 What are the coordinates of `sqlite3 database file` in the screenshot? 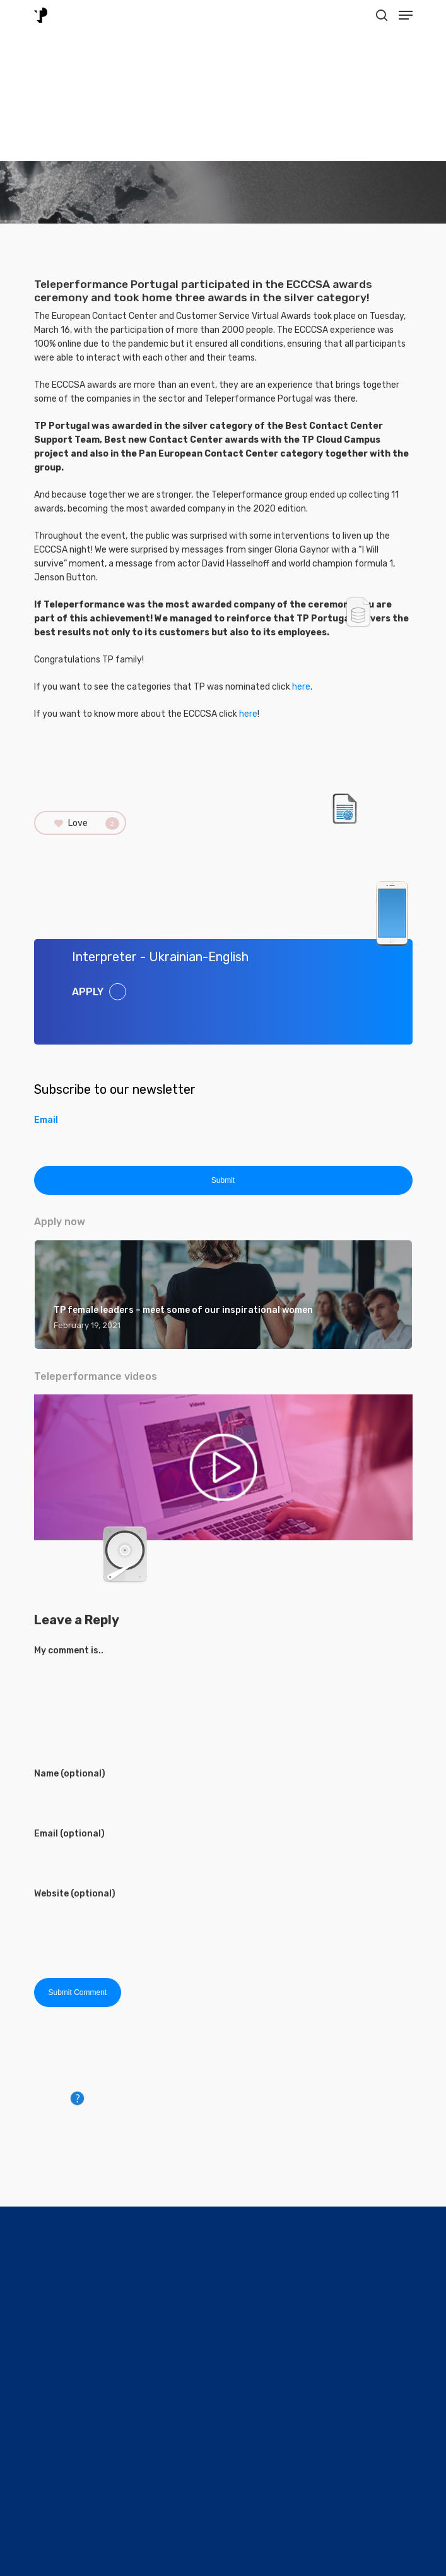 It's located at (358, 612).